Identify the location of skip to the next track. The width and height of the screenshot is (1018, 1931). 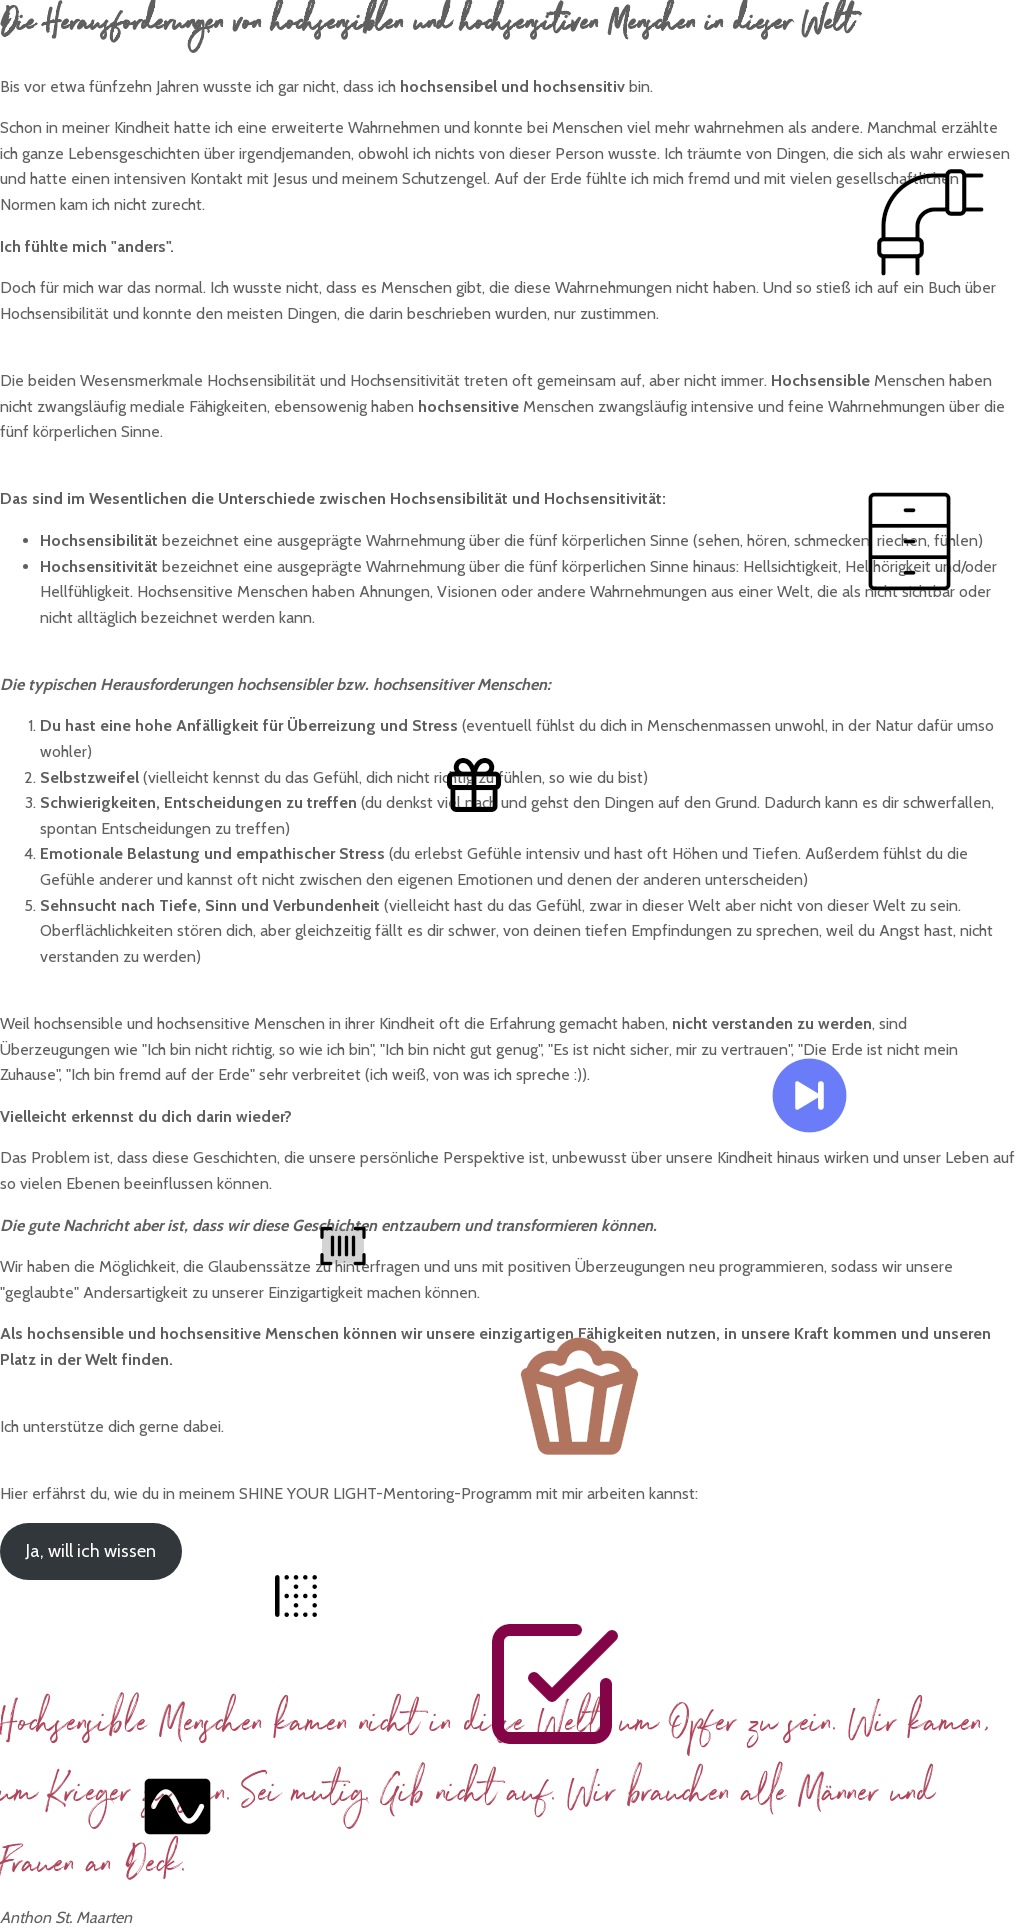
(809, 1095).